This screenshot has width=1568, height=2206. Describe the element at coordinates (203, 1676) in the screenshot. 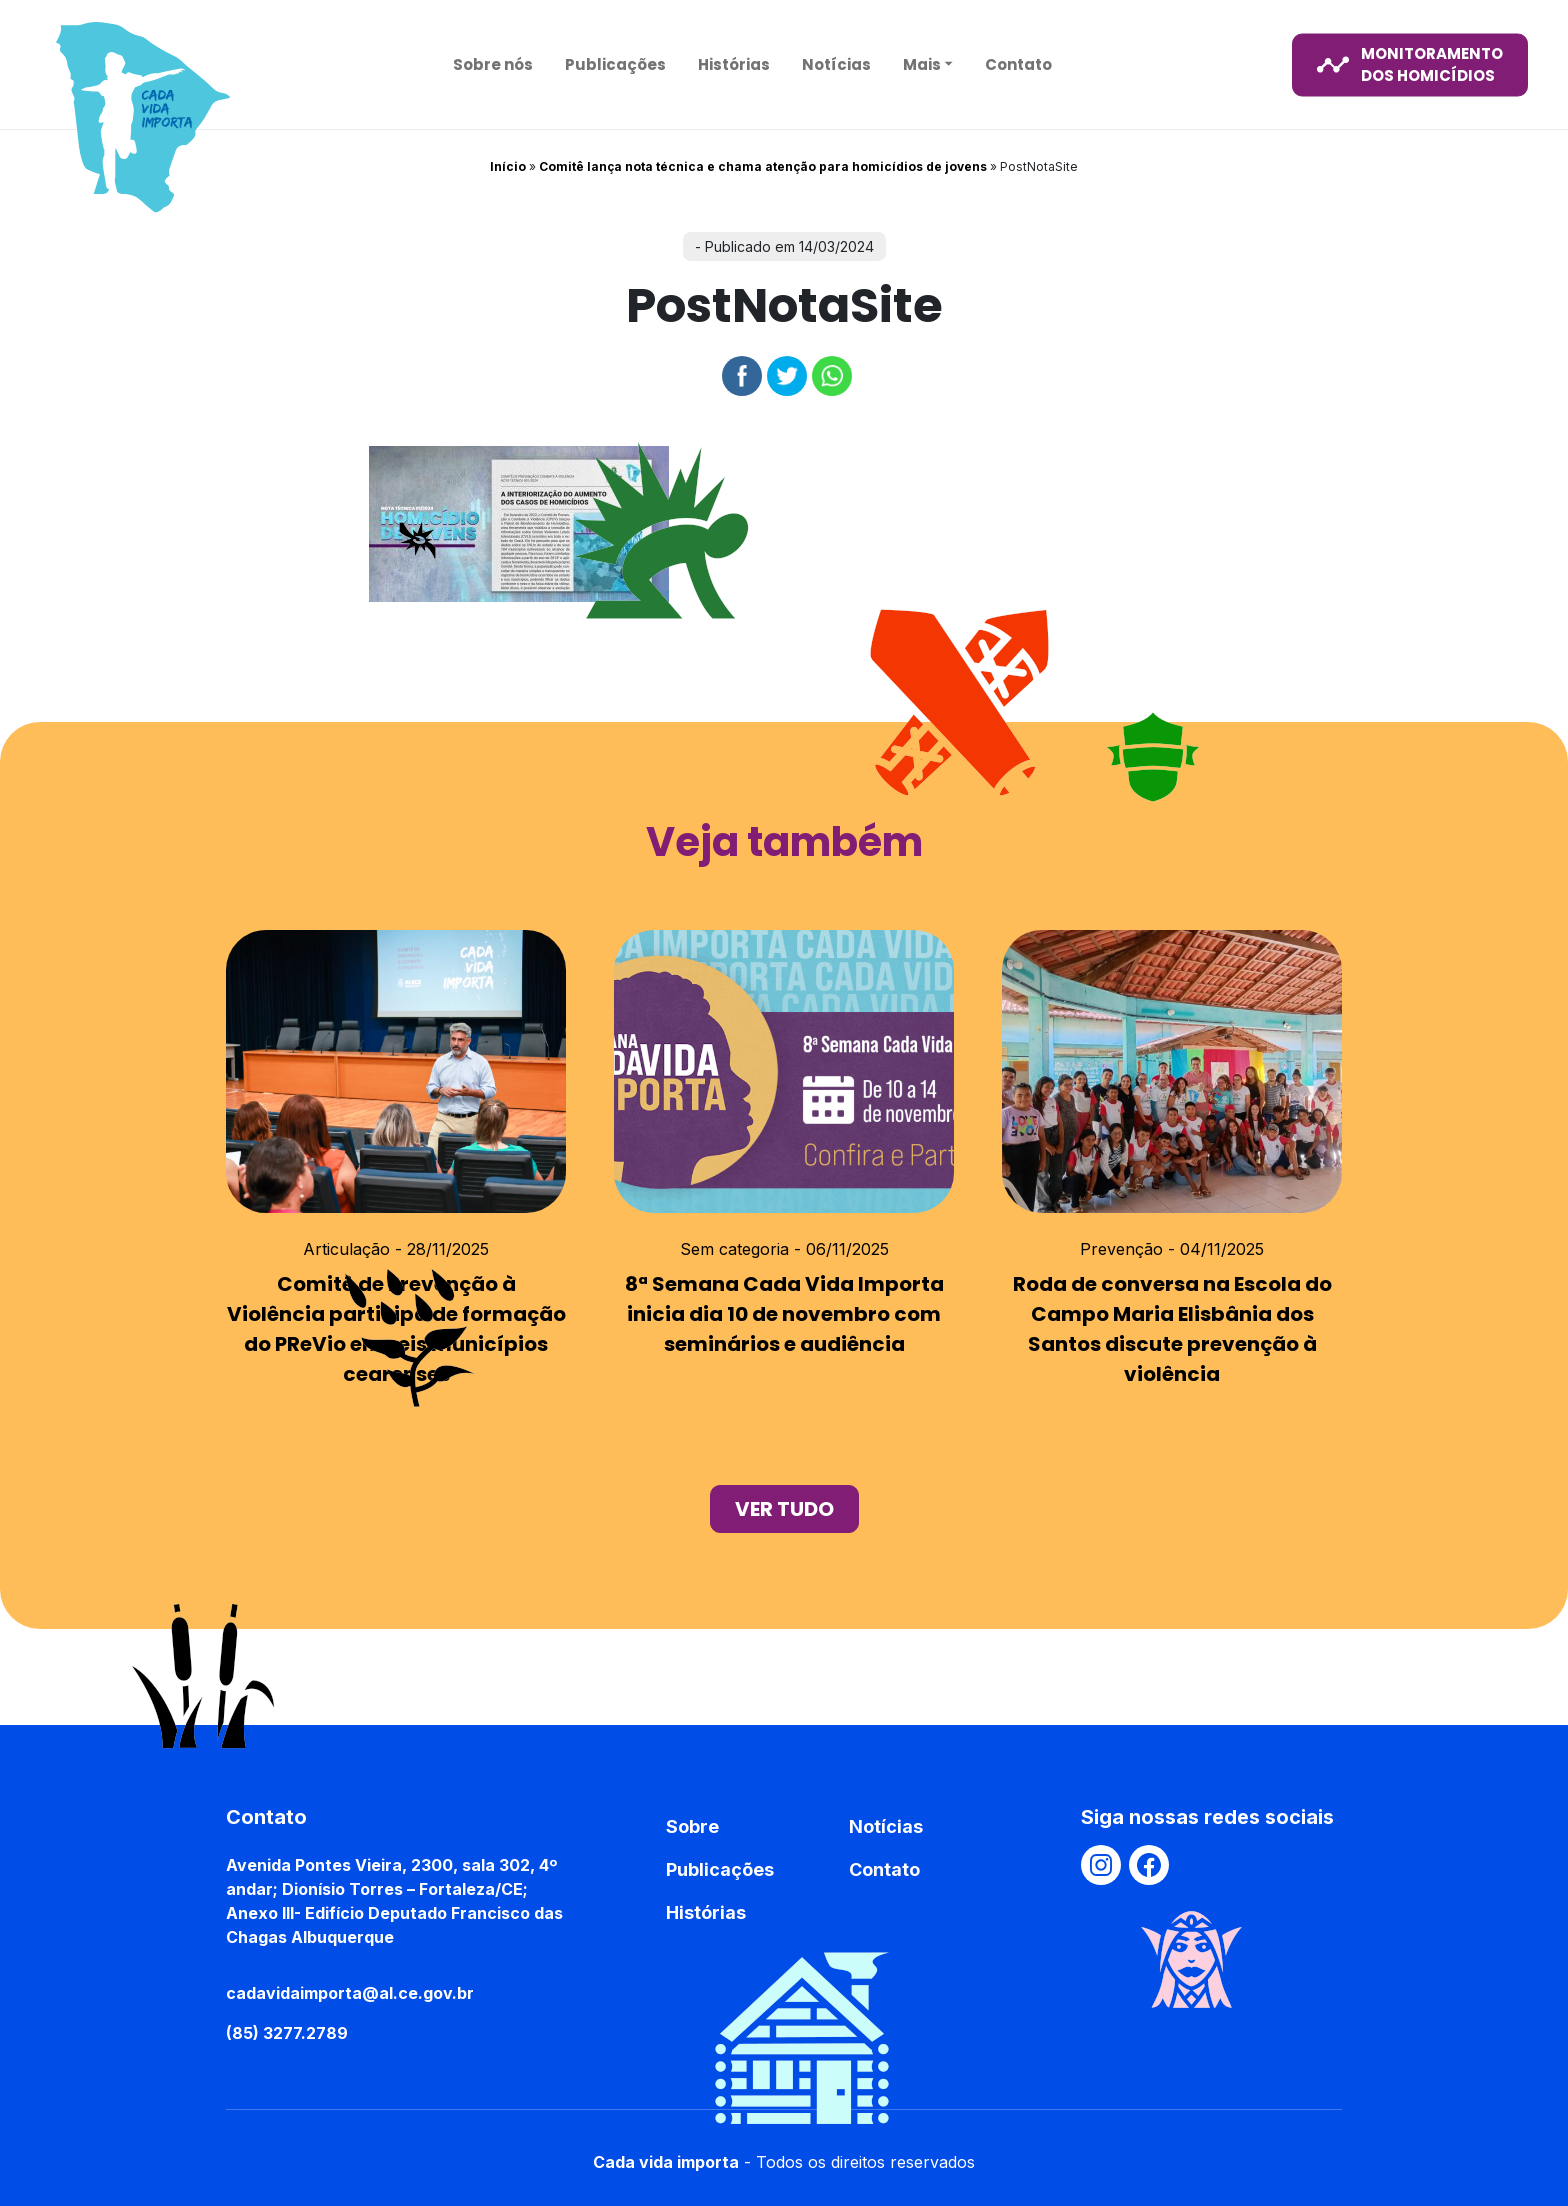

I see `indicates a wetland or marsh environment in a game` at that location.